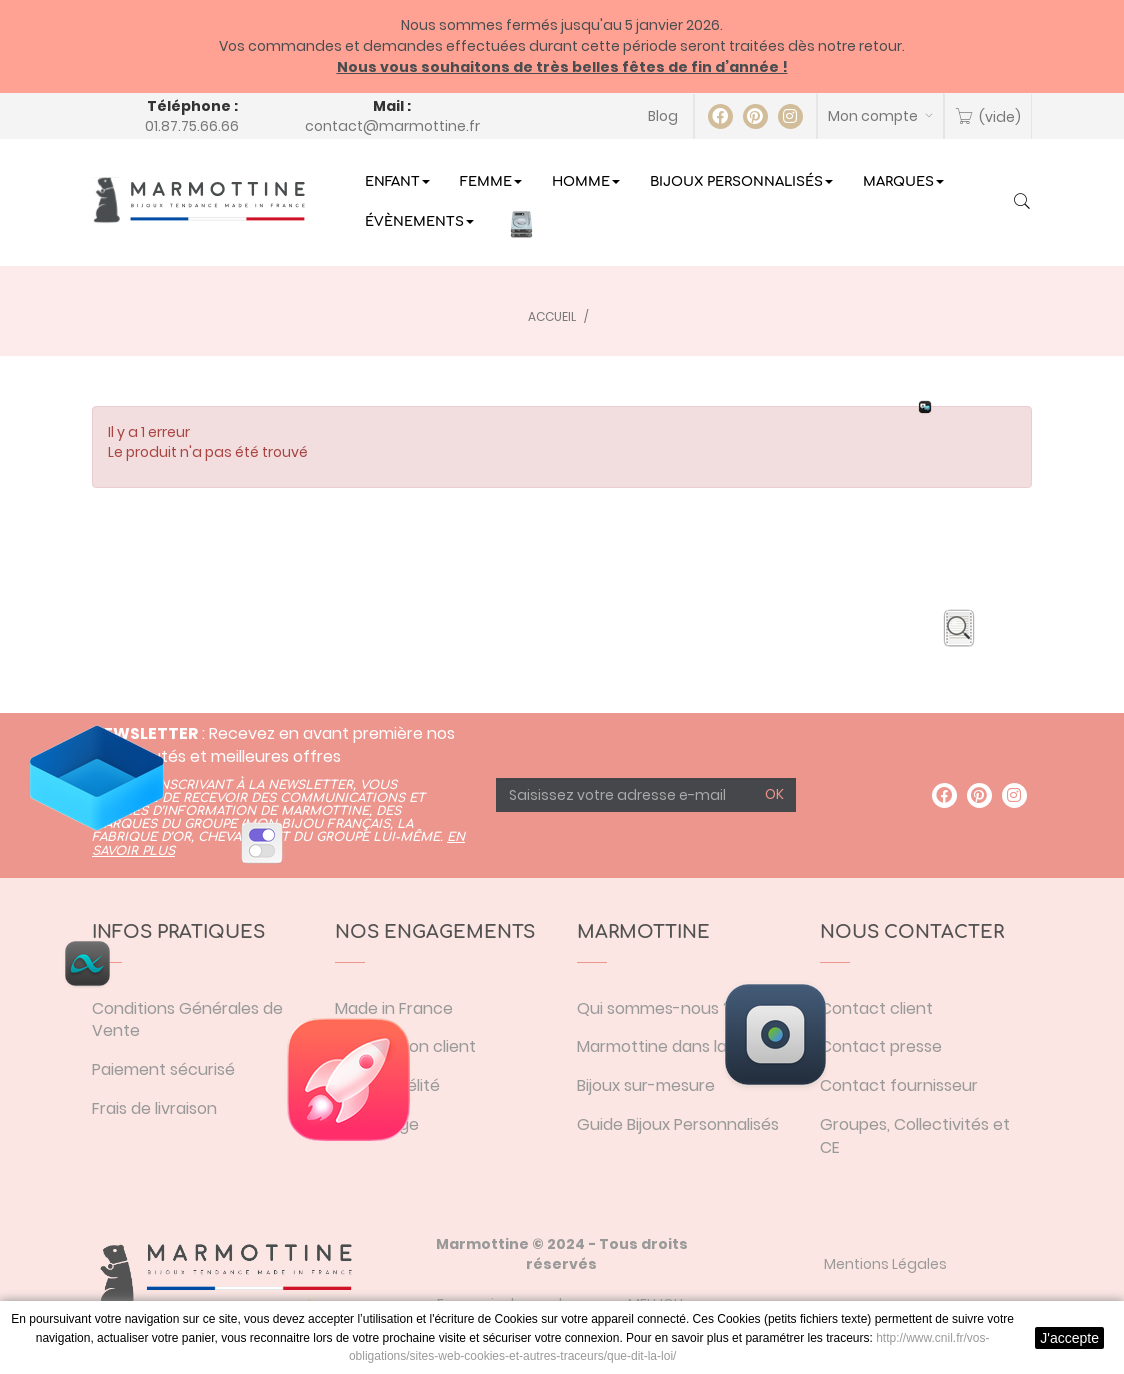 The image size is (1124, 1374). What do you see at coordinates (97, 778) in the screenshot?
I see `open windows sandbox application` at bounding box center [97, 778].